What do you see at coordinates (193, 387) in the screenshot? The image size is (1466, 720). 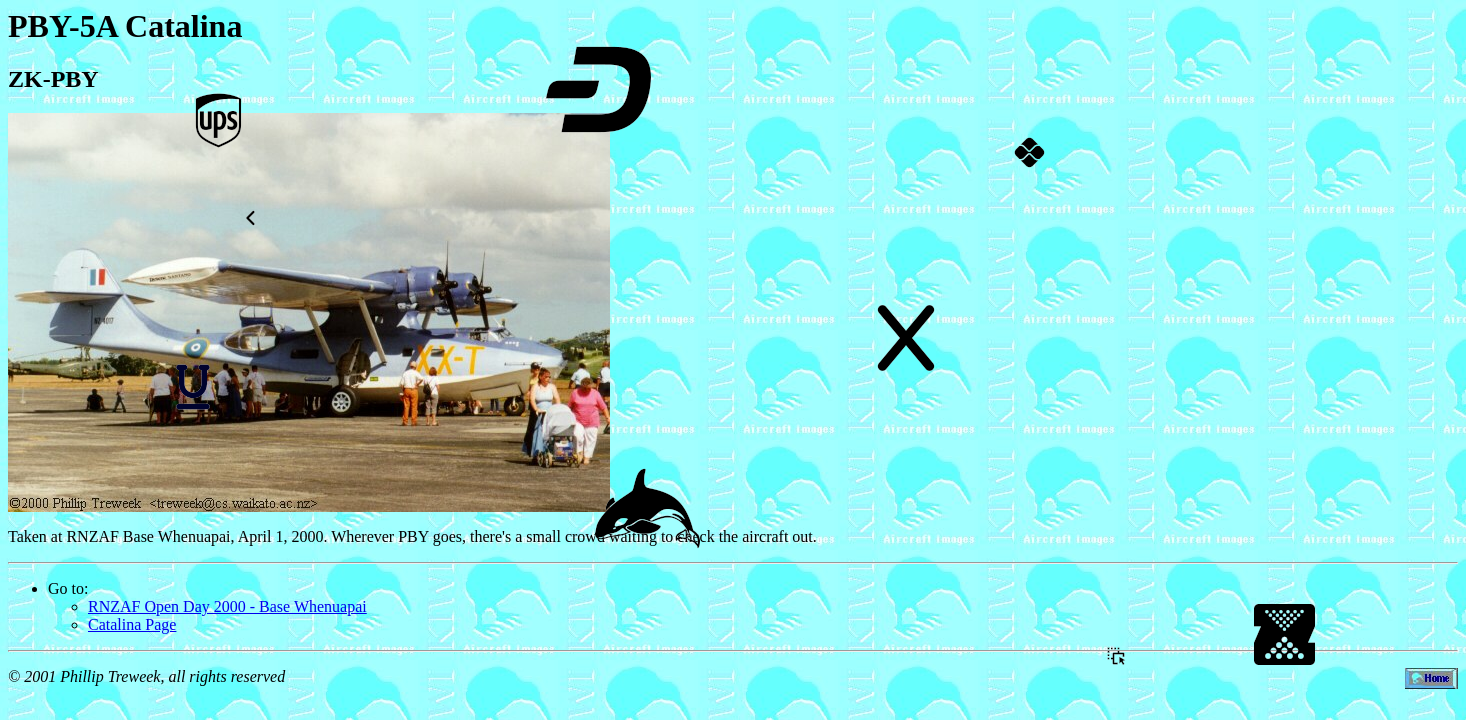 I see `apply underline formatting to selected text` at bounding box center [193, 387].